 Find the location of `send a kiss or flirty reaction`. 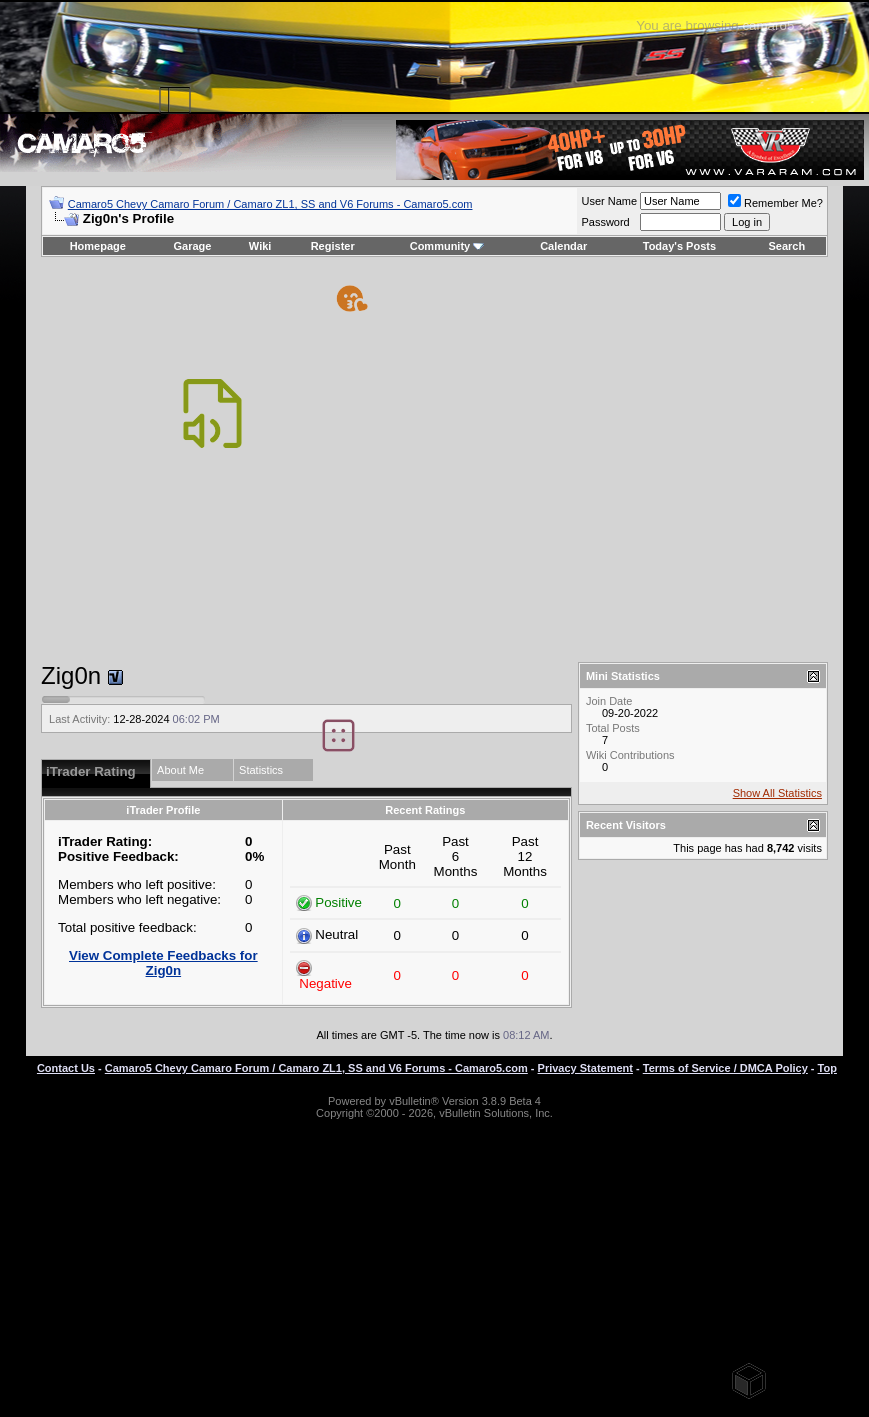

send a kiss or flirty reaction is located at coordinates (351, 298).